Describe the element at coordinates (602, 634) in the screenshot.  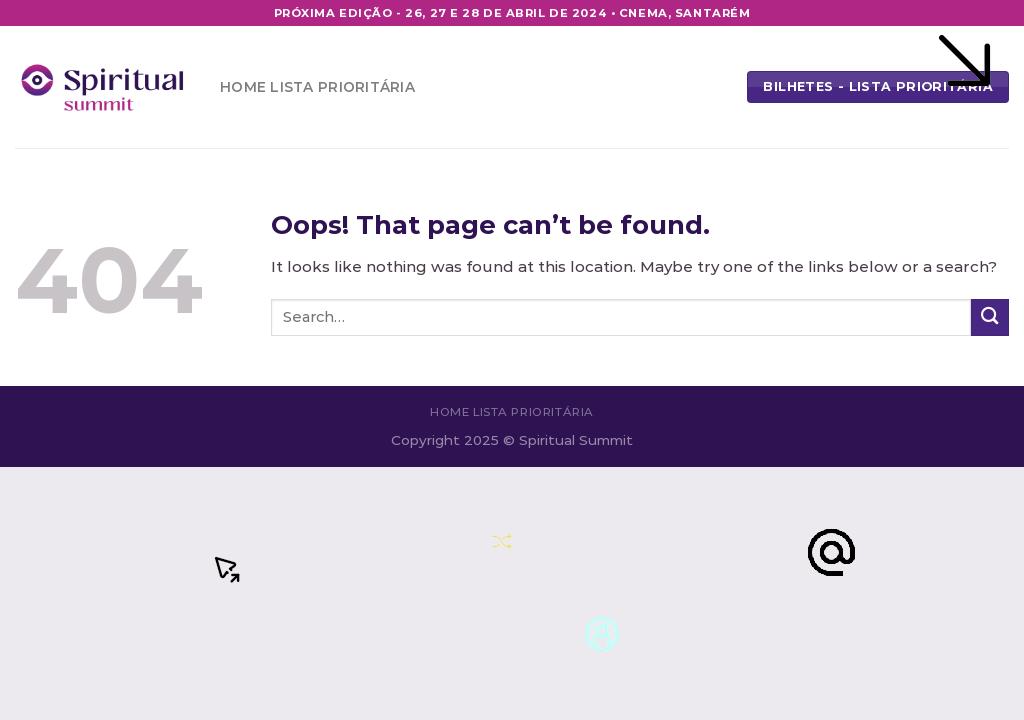
I see `activate highlighter tool for text markup` at that location.